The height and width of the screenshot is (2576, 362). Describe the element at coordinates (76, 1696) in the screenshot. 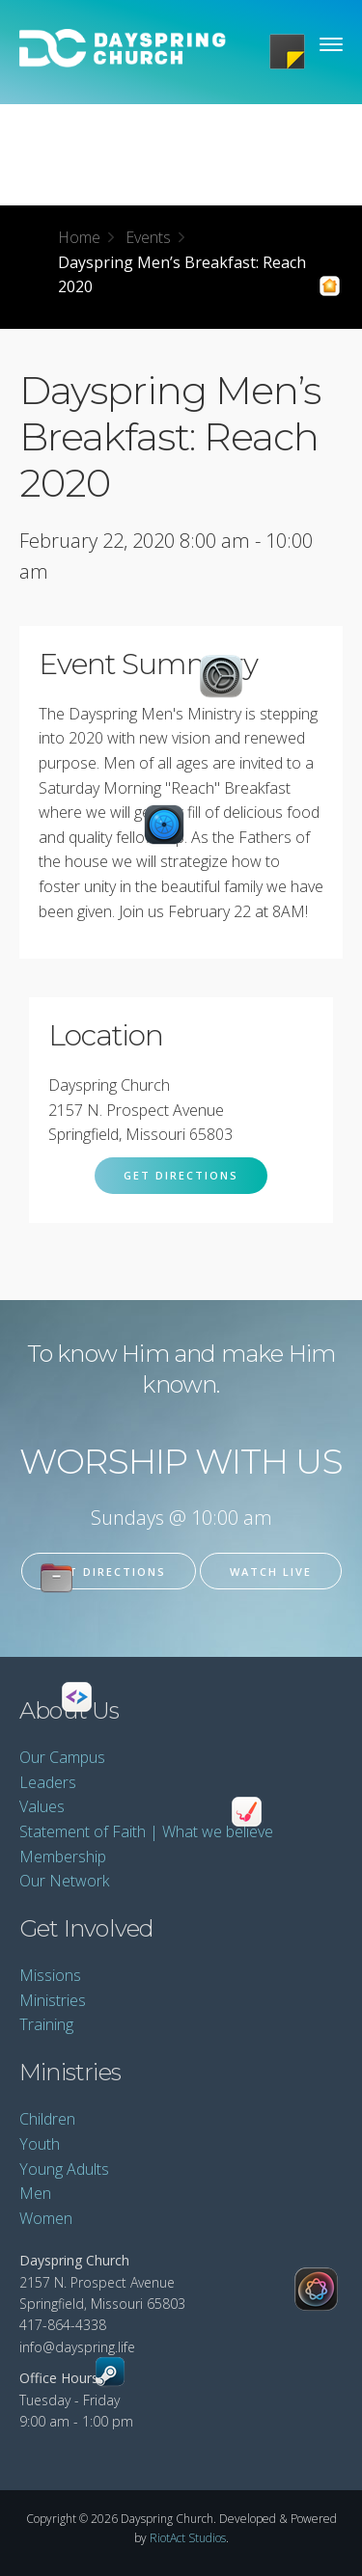

I see `open smartgit version control client` at that location.